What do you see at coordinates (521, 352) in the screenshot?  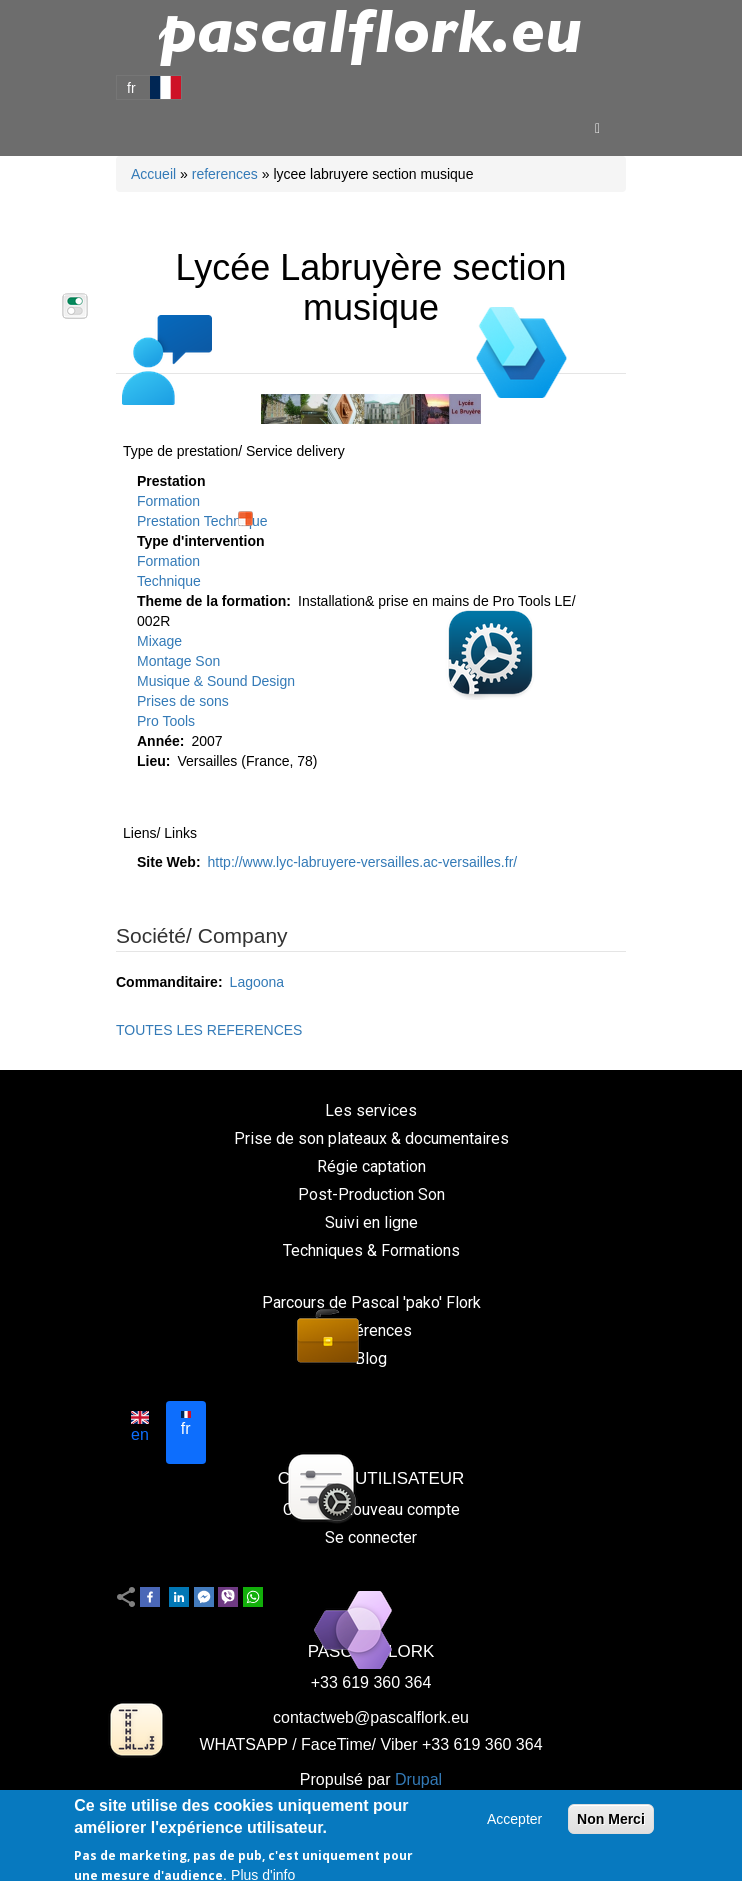 I see `open Microsoft Dynamics 365 application` at bounding box center [521, 352].